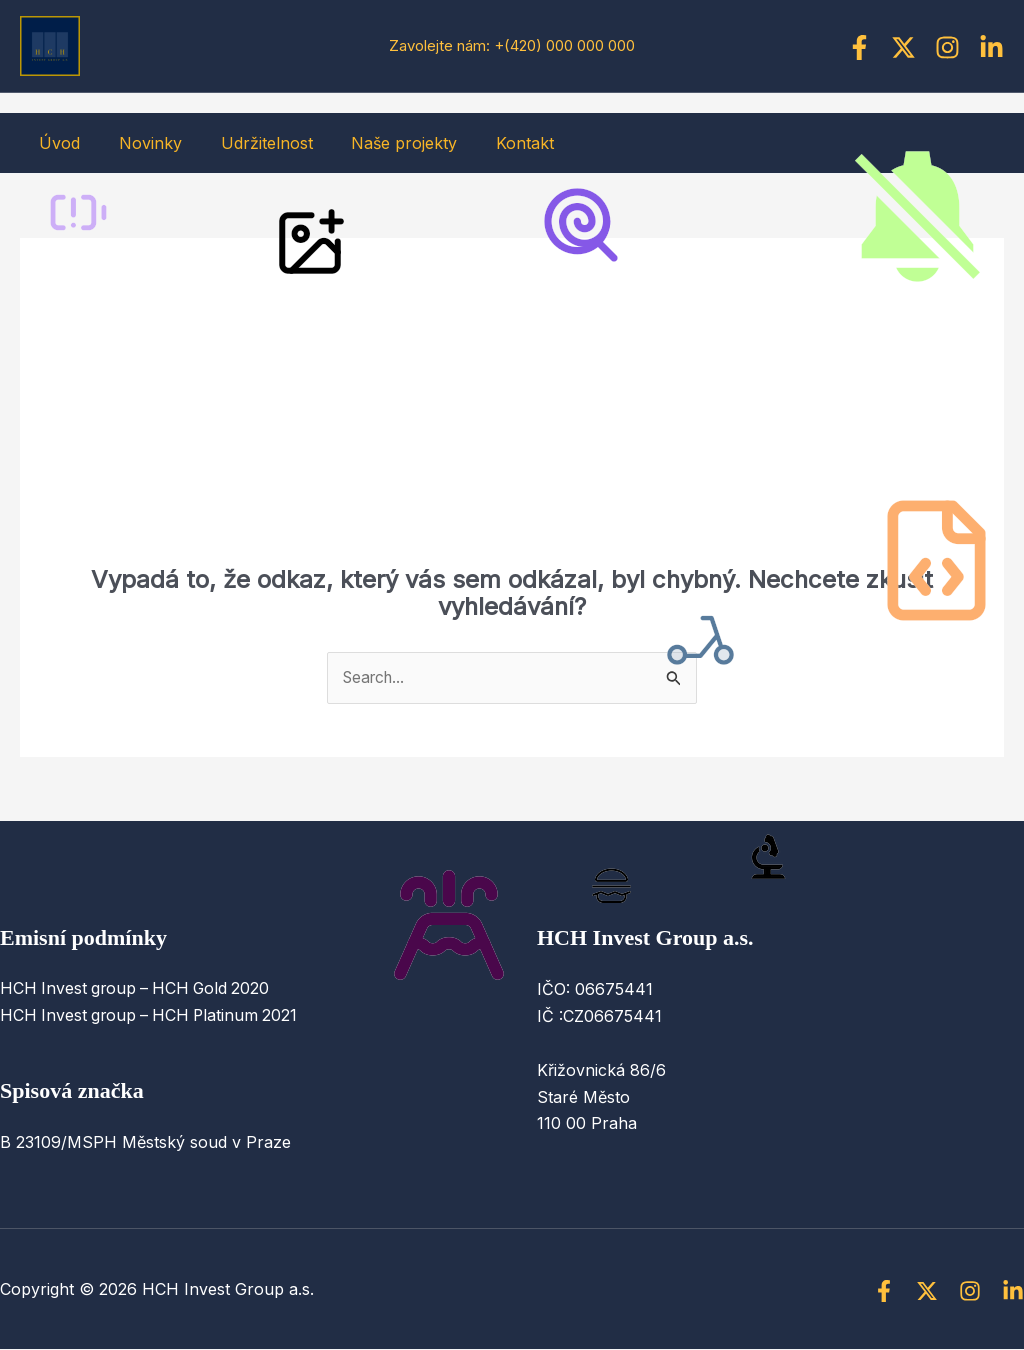  I want to click on select scooter as transportation mode, so click(700, 642).